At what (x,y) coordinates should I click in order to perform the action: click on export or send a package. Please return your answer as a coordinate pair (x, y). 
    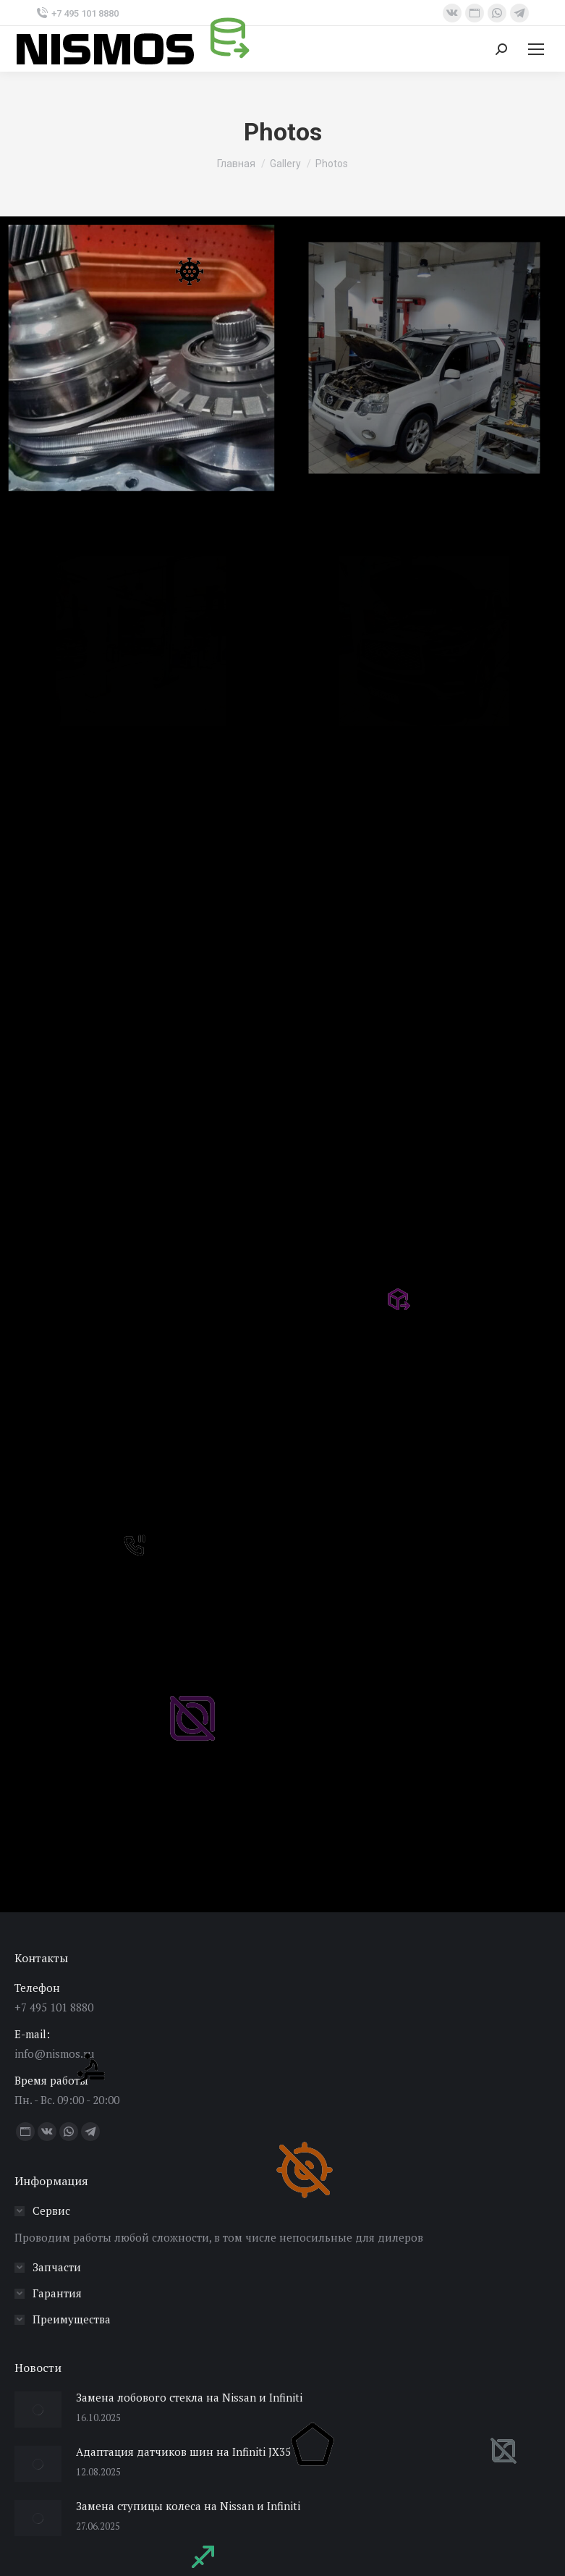
    Looking at the image, I should click on (398, 1299).